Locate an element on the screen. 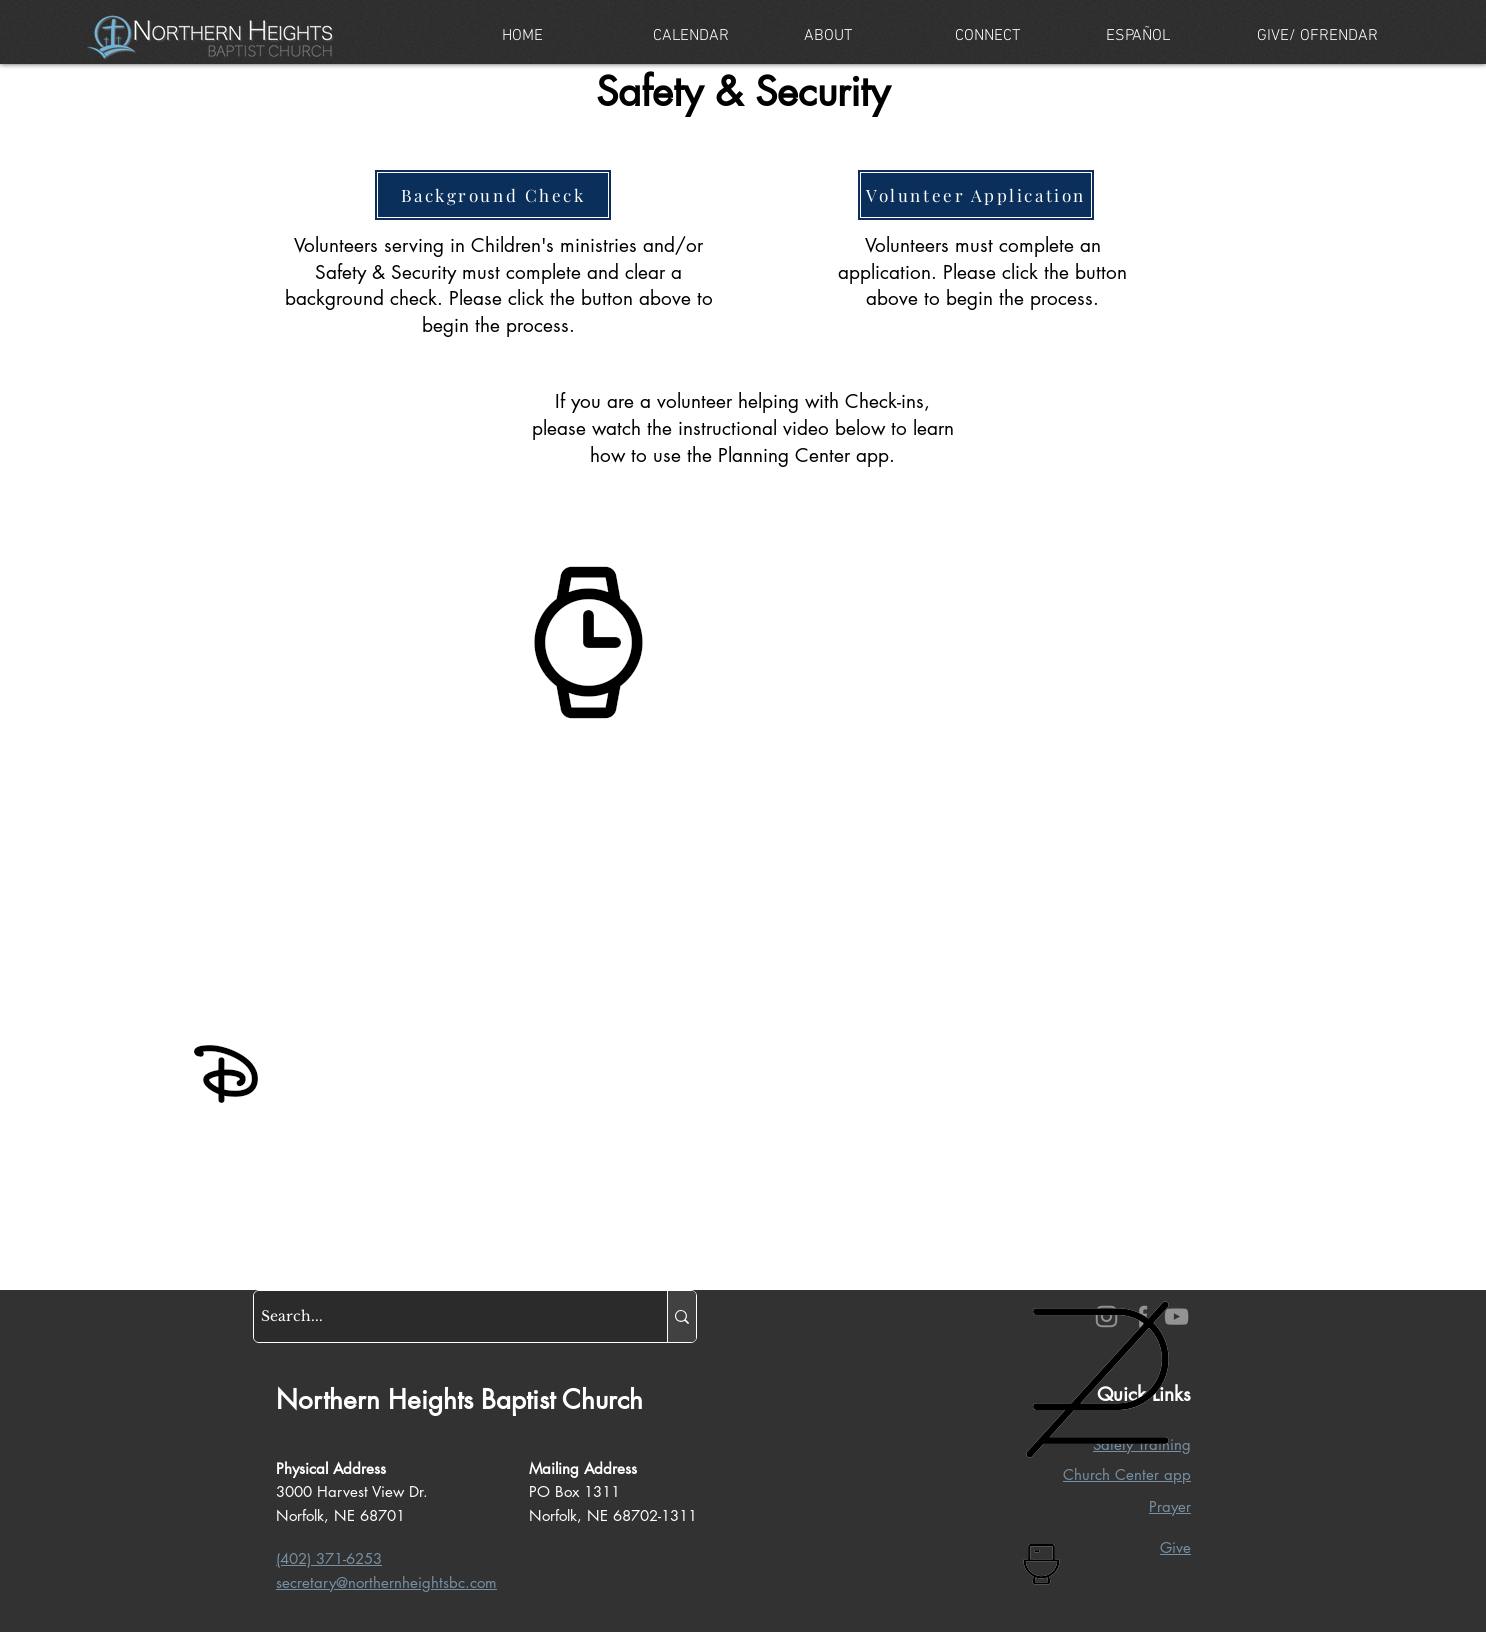 This screenshot has height=1632, width=1486. view time or clock settings is located at coordinates (588, 642).